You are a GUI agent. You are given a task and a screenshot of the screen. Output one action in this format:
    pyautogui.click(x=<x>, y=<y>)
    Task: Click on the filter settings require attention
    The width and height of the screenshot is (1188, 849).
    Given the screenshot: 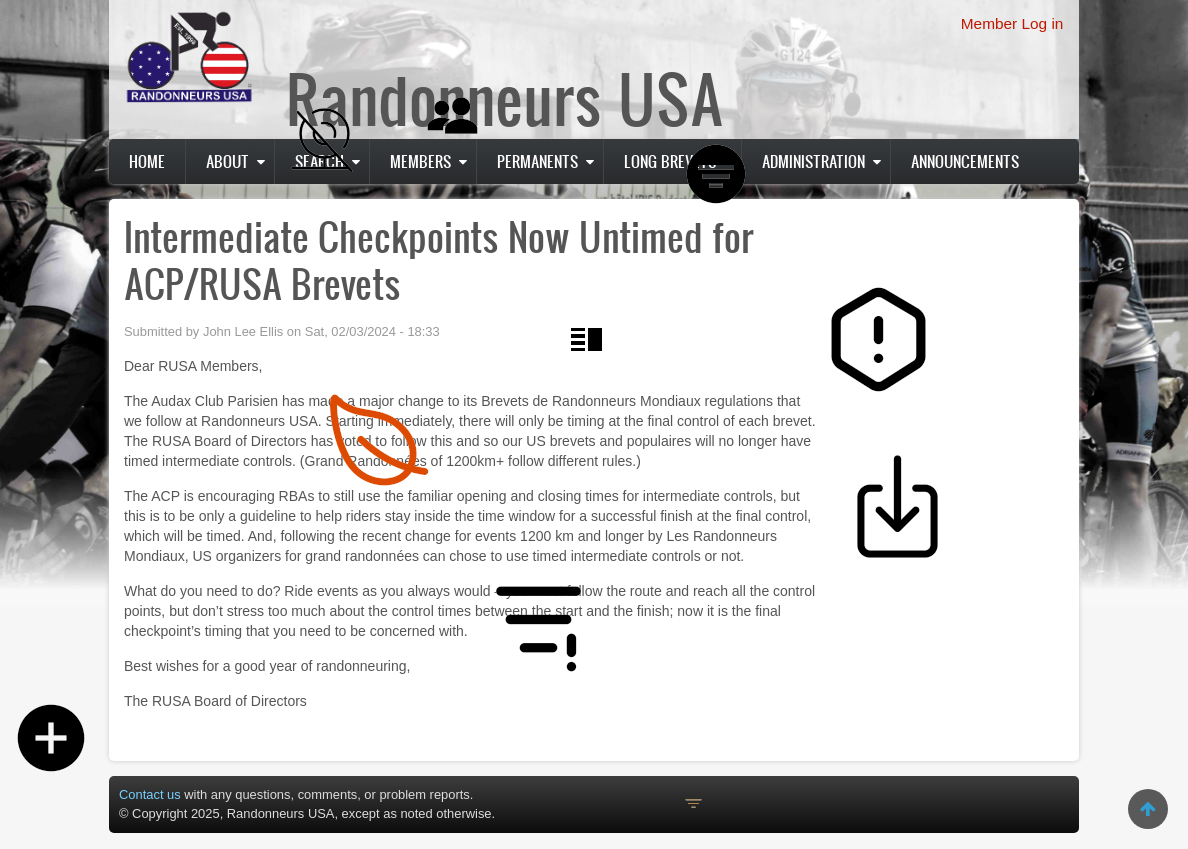 What is the action you would take?
    pyautogui.click(x=538, y=619)
    